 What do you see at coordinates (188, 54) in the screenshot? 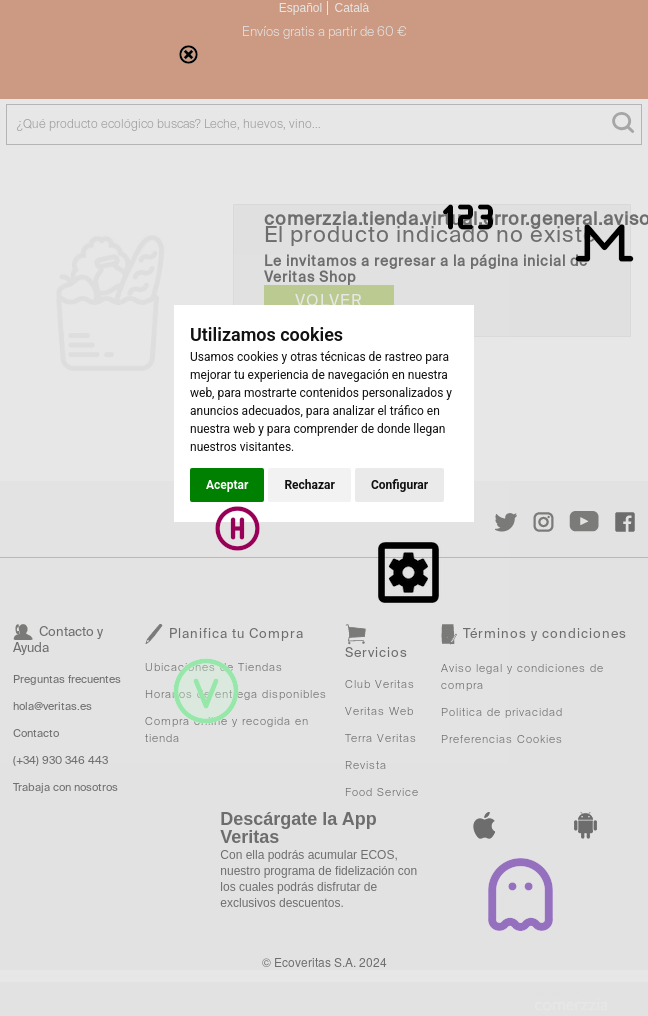
I see `indicates an error or failed operation` at bounding box center [188, 54].